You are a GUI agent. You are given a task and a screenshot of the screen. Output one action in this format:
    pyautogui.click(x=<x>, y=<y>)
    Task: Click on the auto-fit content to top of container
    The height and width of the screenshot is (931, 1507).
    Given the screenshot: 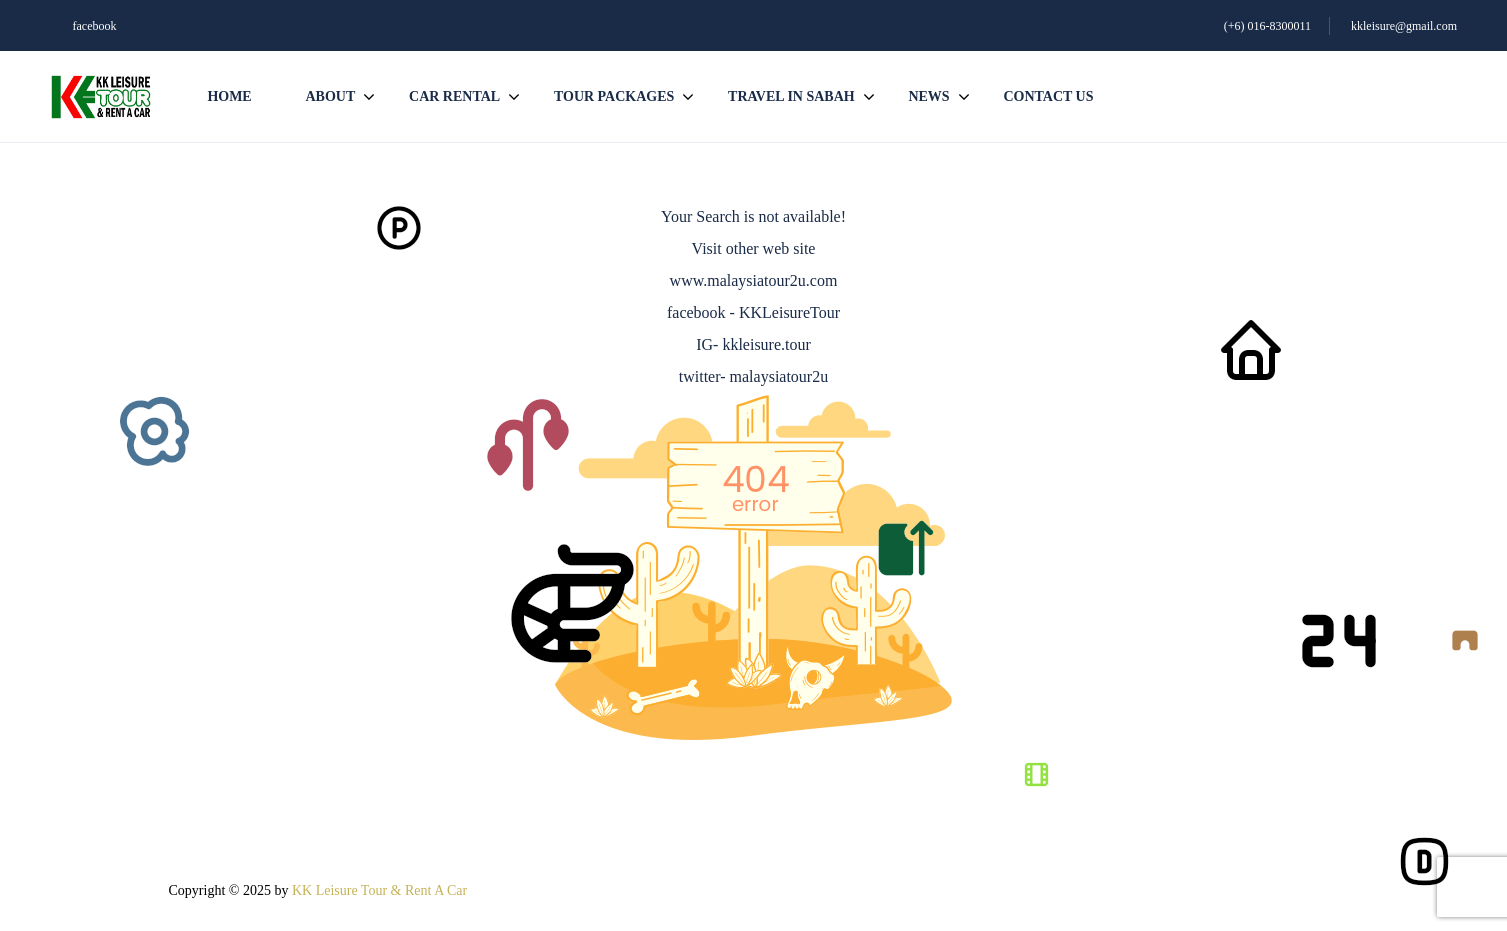 What is the action you would take?
    pyautogui.click(x=904, y=549)
    